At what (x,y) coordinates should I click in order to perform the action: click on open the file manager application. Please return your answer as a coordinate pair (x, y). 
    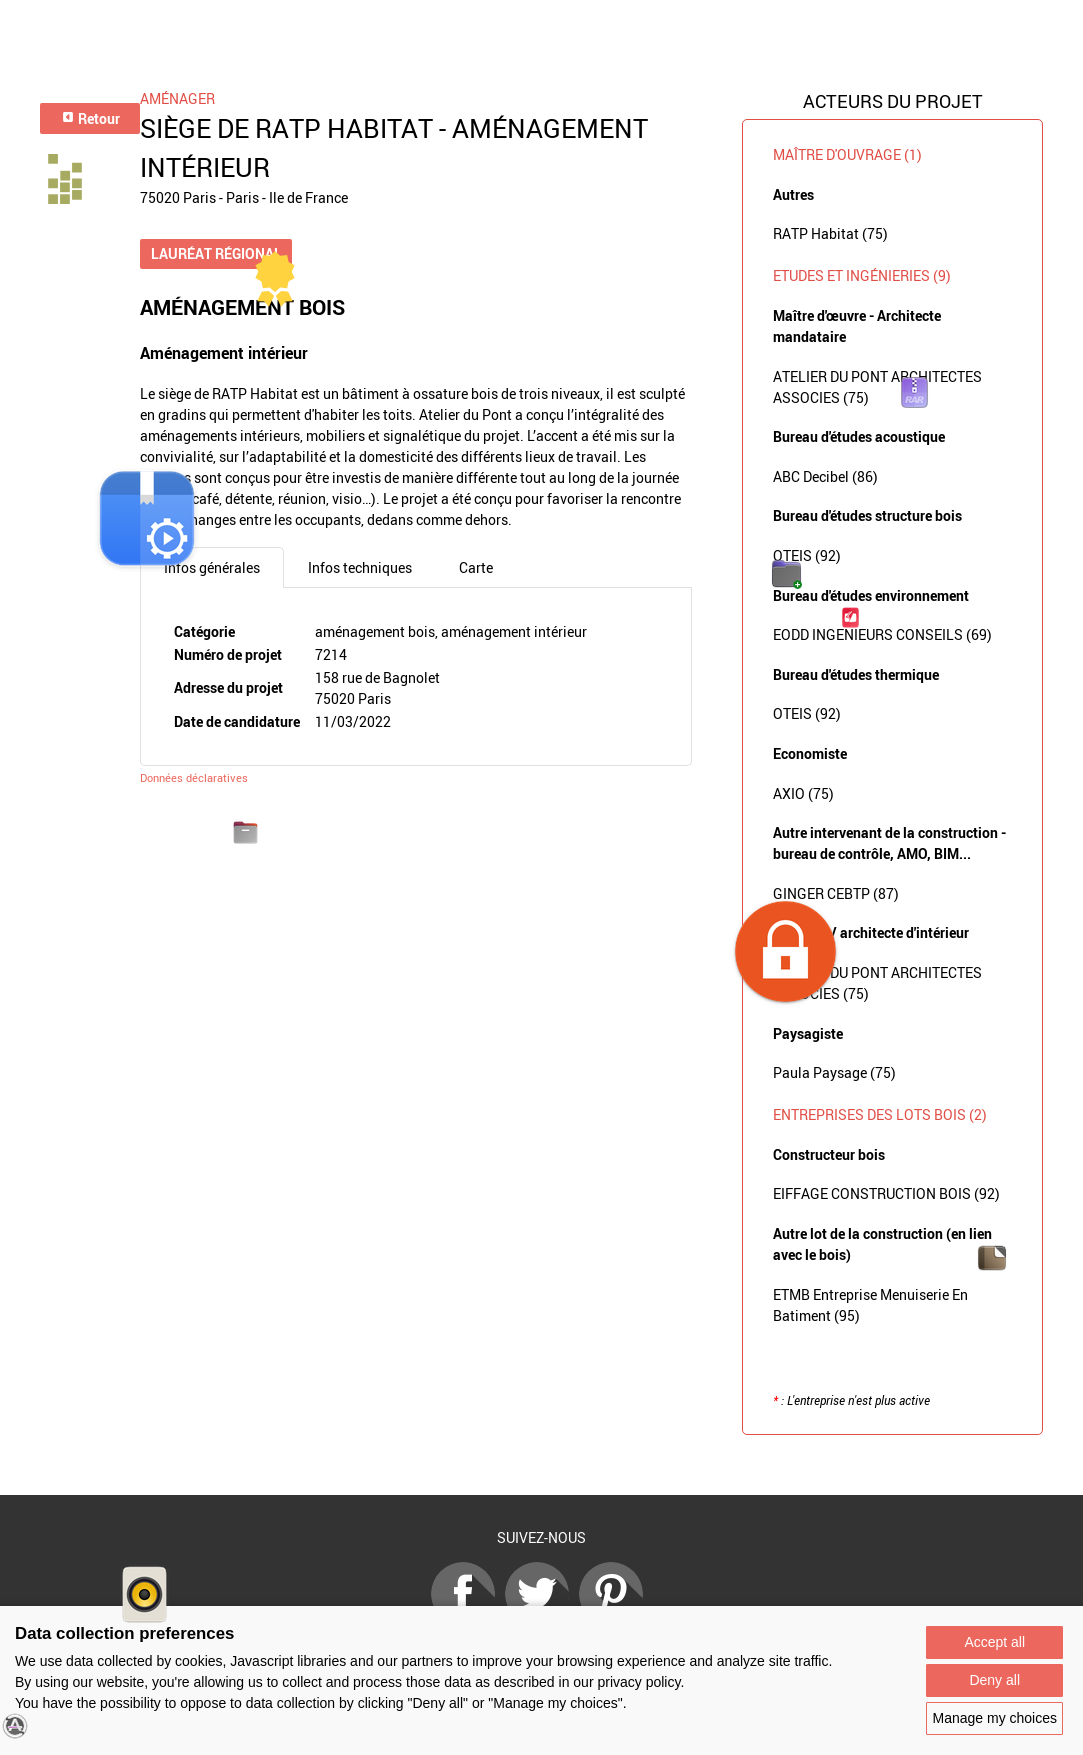
    Looking at the image, I should click on (245, 832).